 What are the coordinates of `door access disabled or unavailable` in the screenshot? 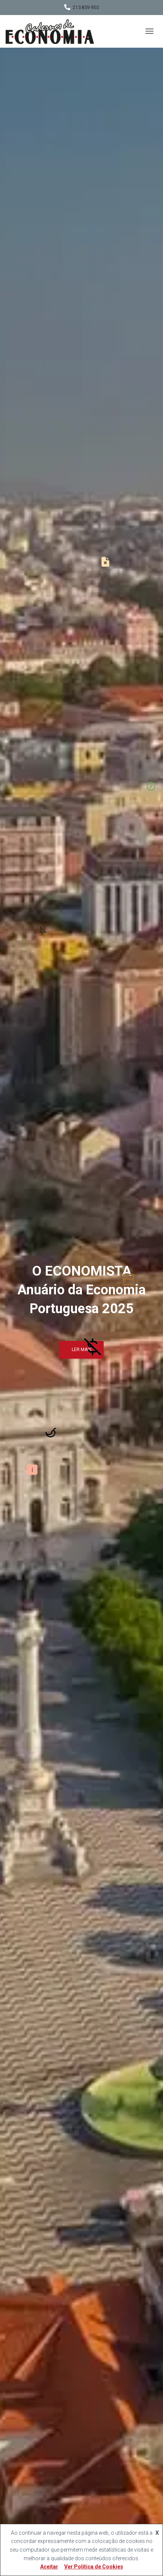 It's located at (43, 929).